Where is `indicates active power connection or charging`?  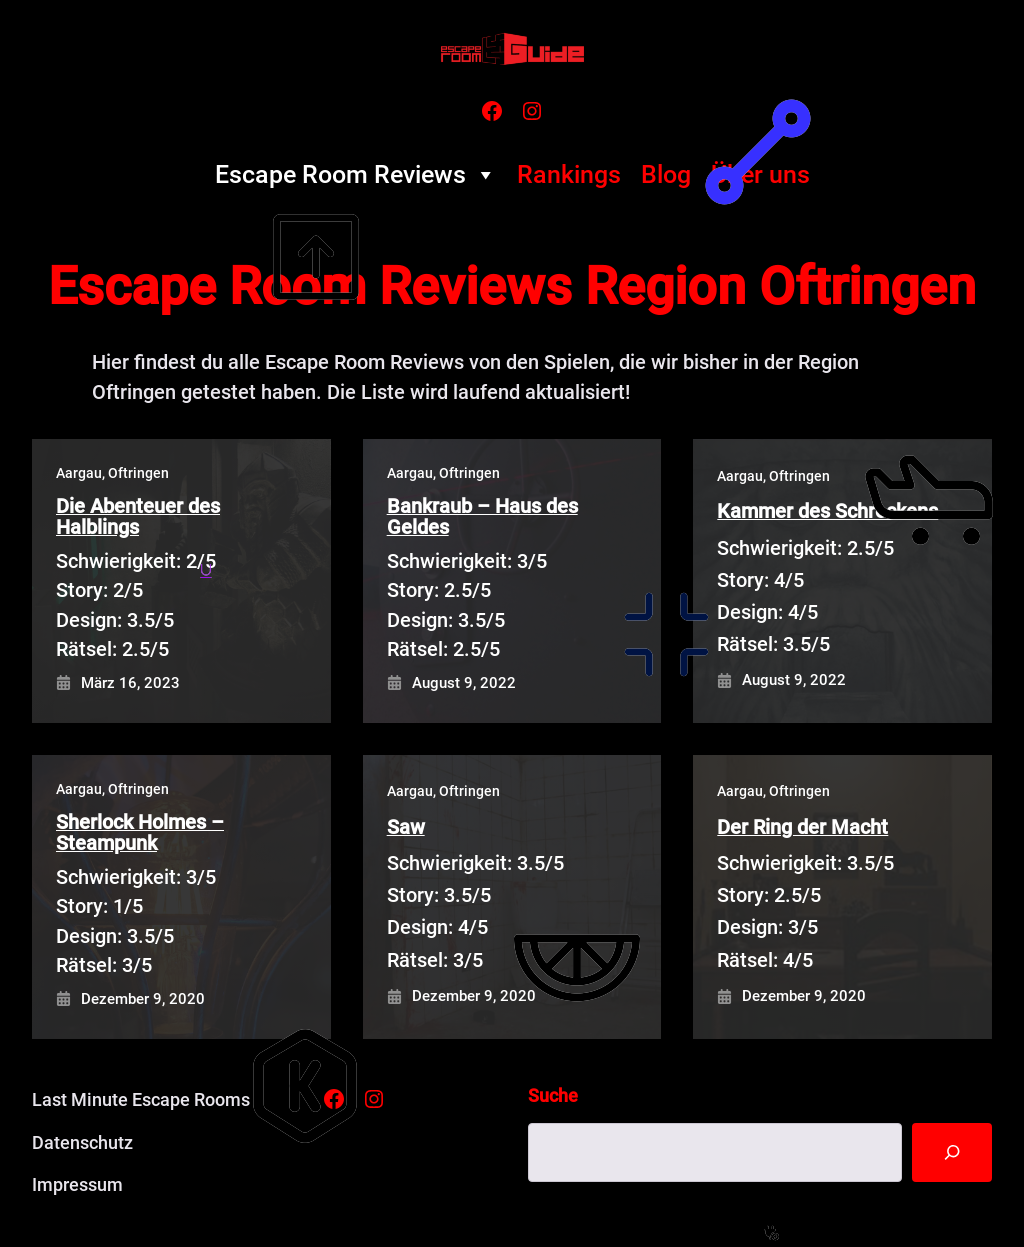
indicates active power connection or charging is located at coordinates (771, 1233).